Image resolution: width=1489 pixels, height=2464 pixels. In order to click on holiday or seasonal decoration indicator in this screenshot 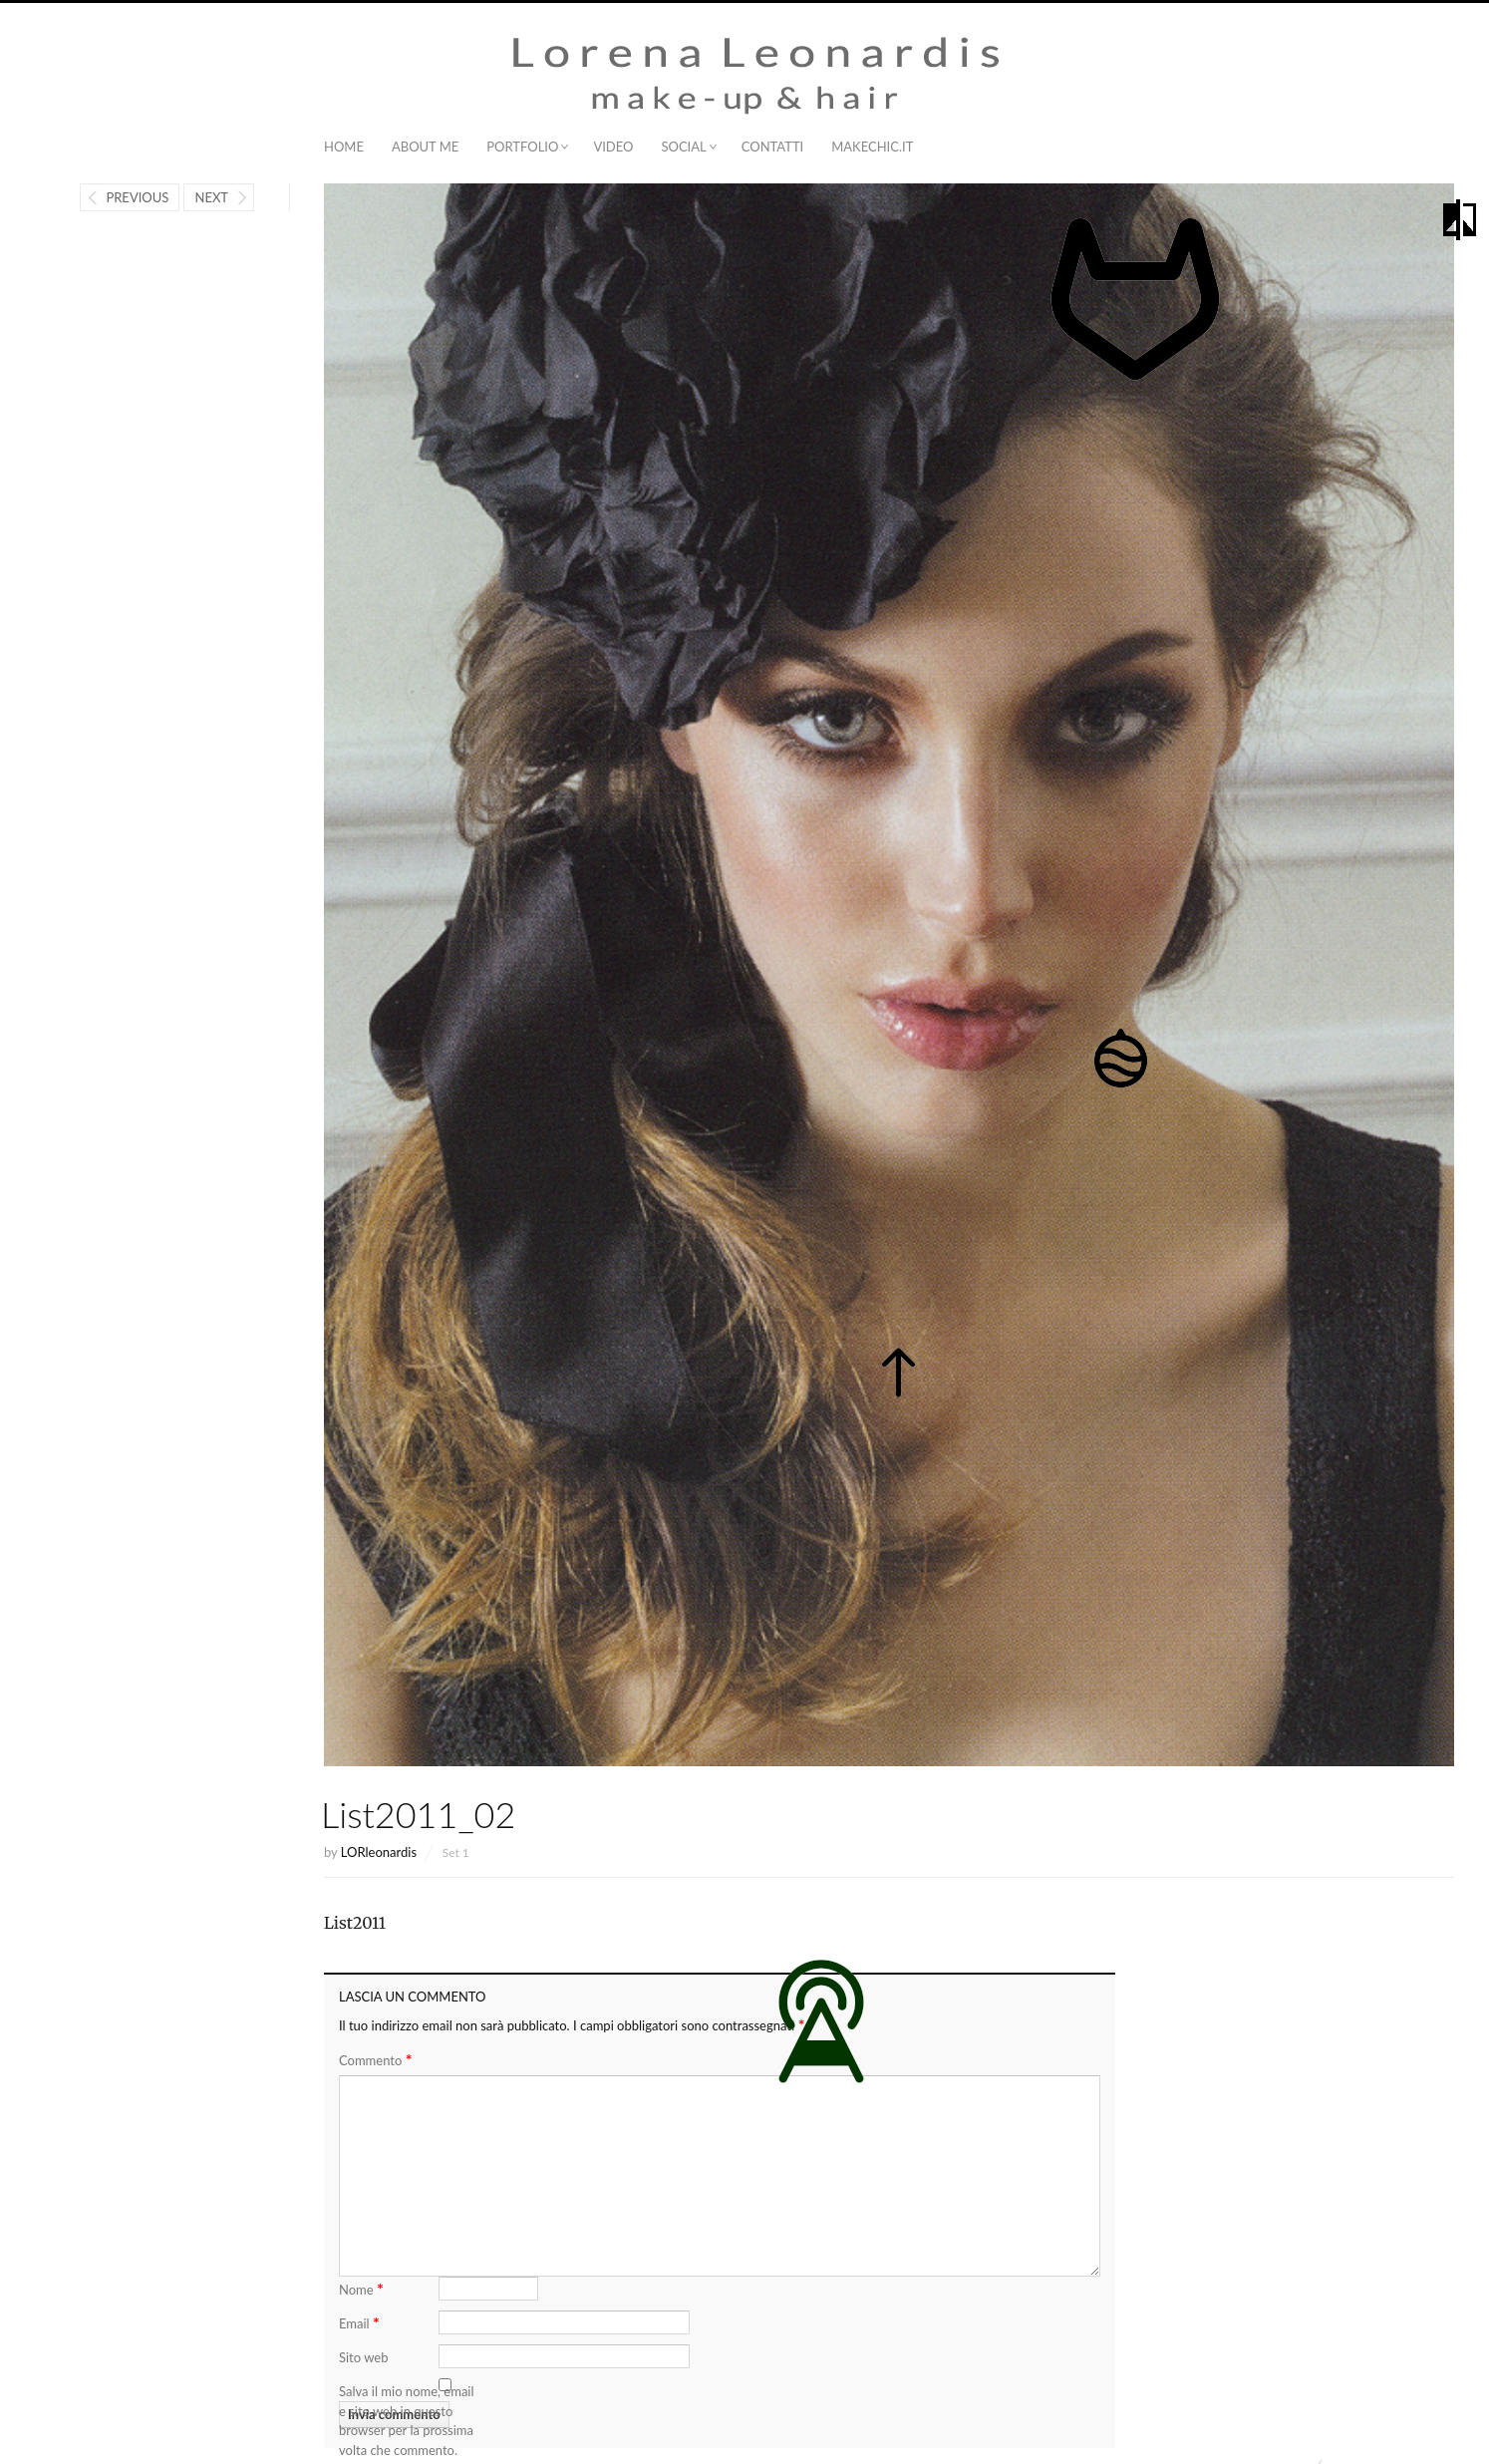, I will do `click(1120, 1058)`.